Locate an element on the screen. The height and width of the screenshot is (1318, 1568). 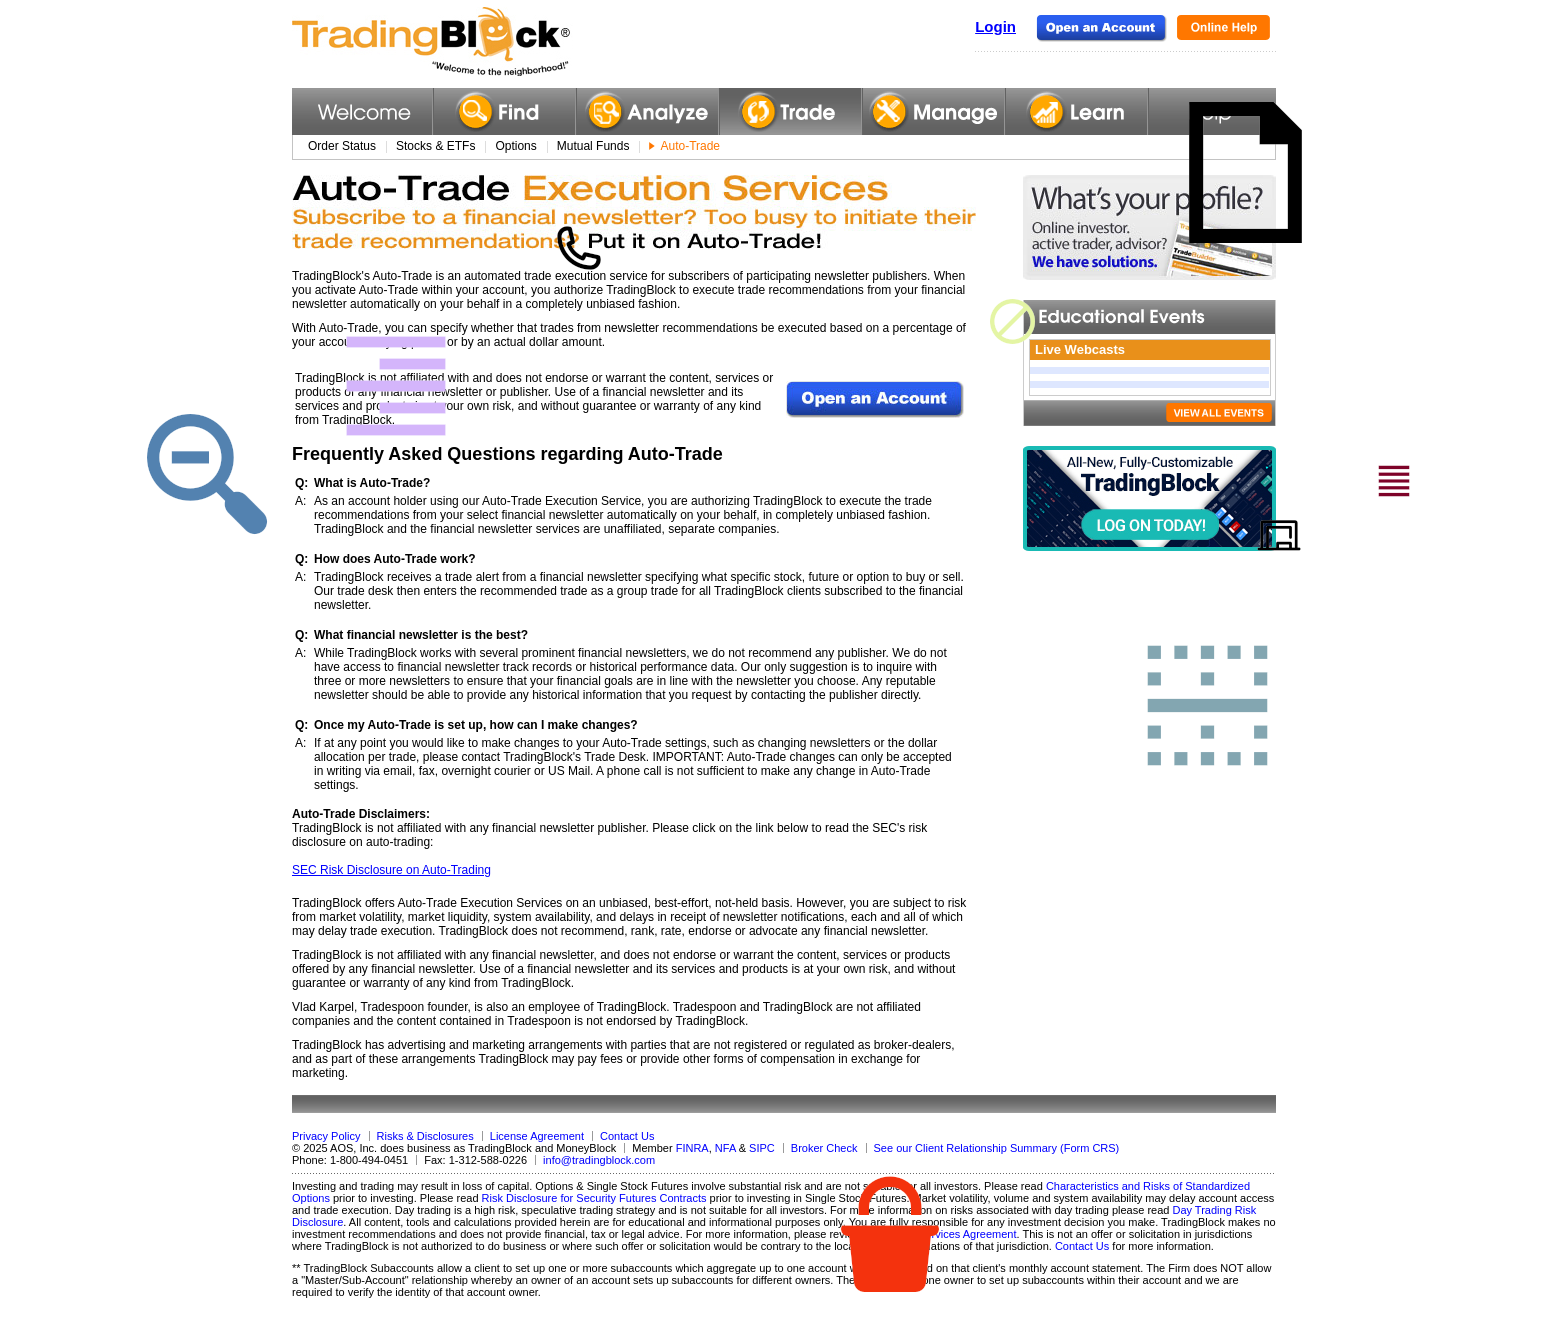
make a phone call is located at coordinates (579, 248).